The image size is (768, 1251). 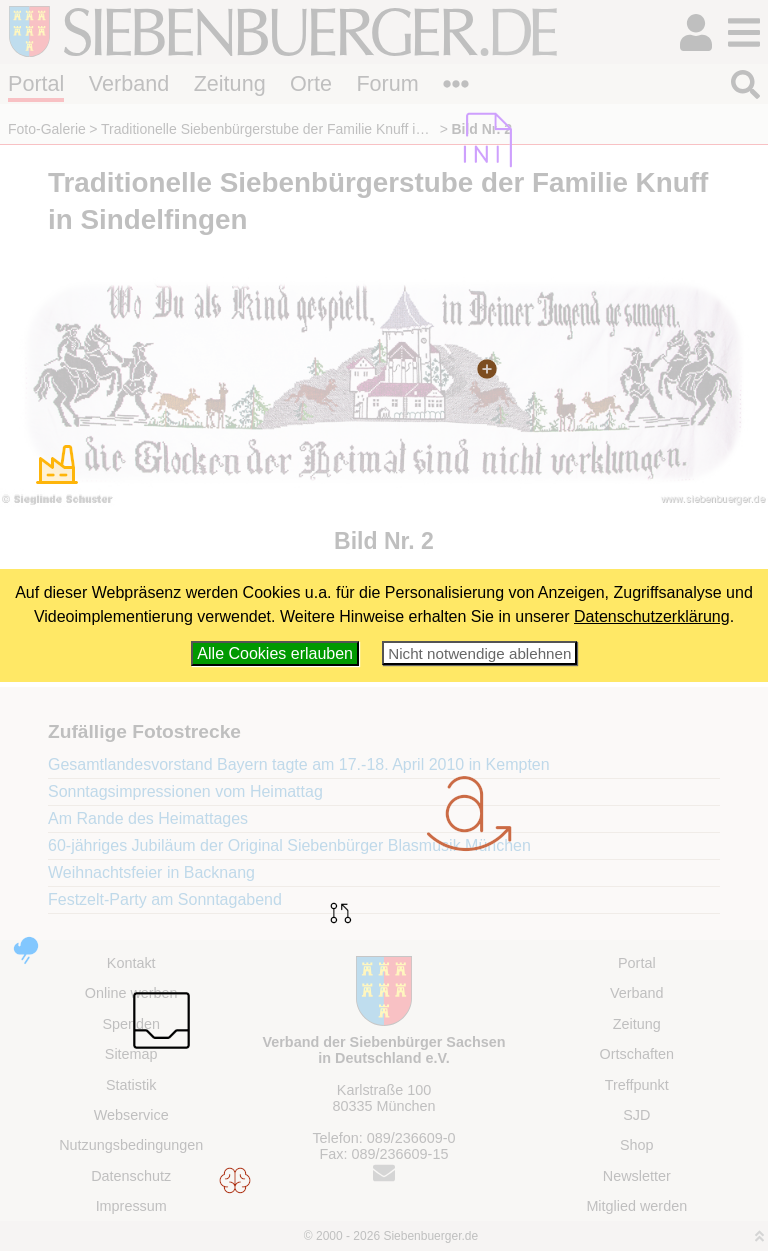 What do you see at coordinates (489, 140) in the screenshot?
I see `view or open an INI configuration file` at bounding box center [489, 140].